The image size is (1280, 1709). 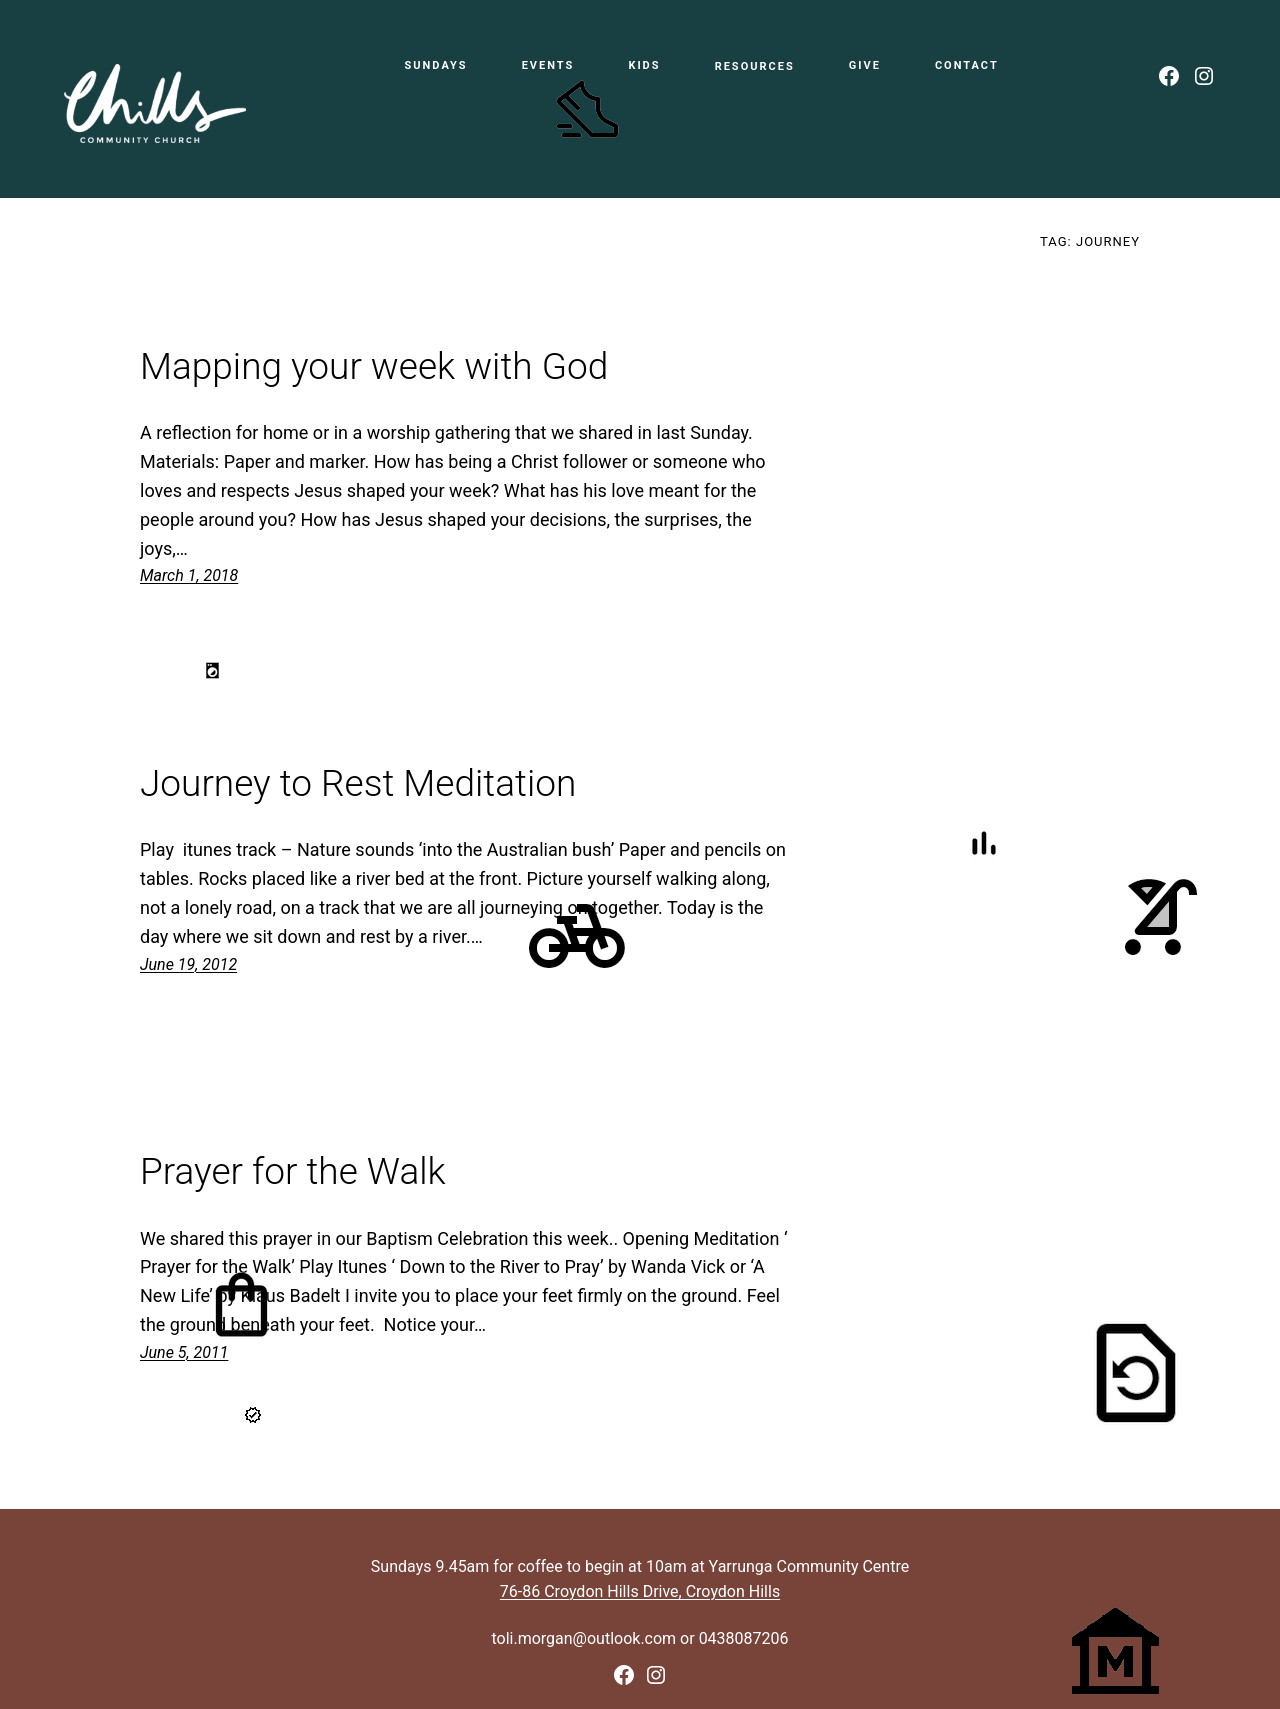 I want to click on restore a previous version of a document, so click(x=1136, y=1373).